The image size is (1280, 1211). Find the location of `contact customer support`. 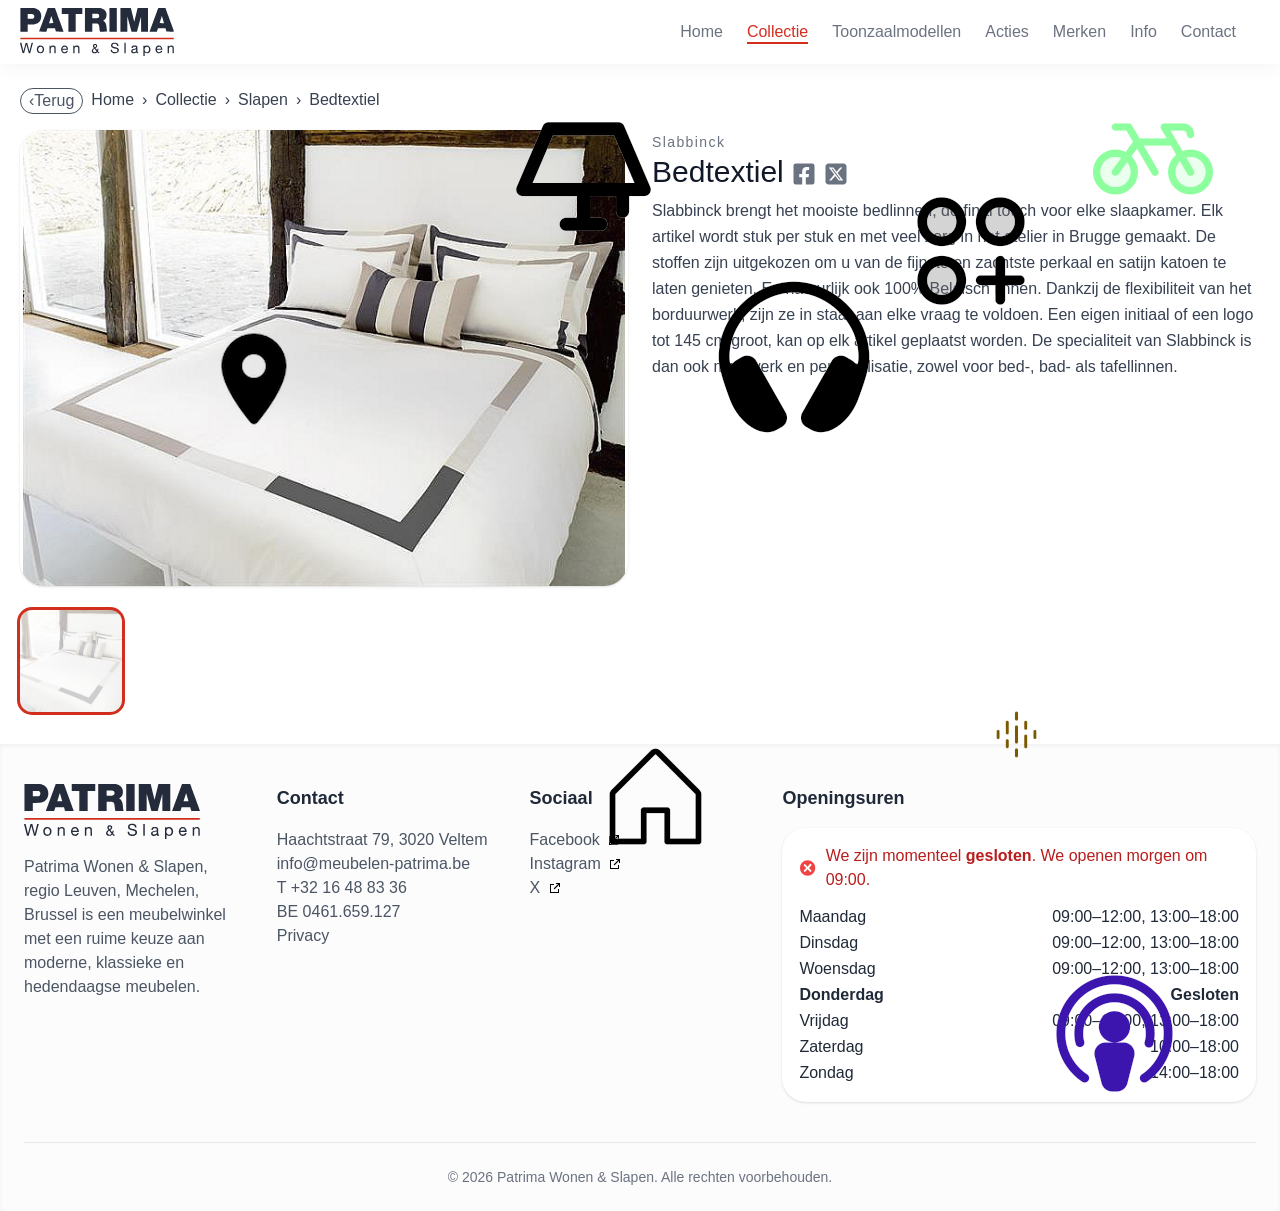

contact customer support is located at coordinates (794, 357).